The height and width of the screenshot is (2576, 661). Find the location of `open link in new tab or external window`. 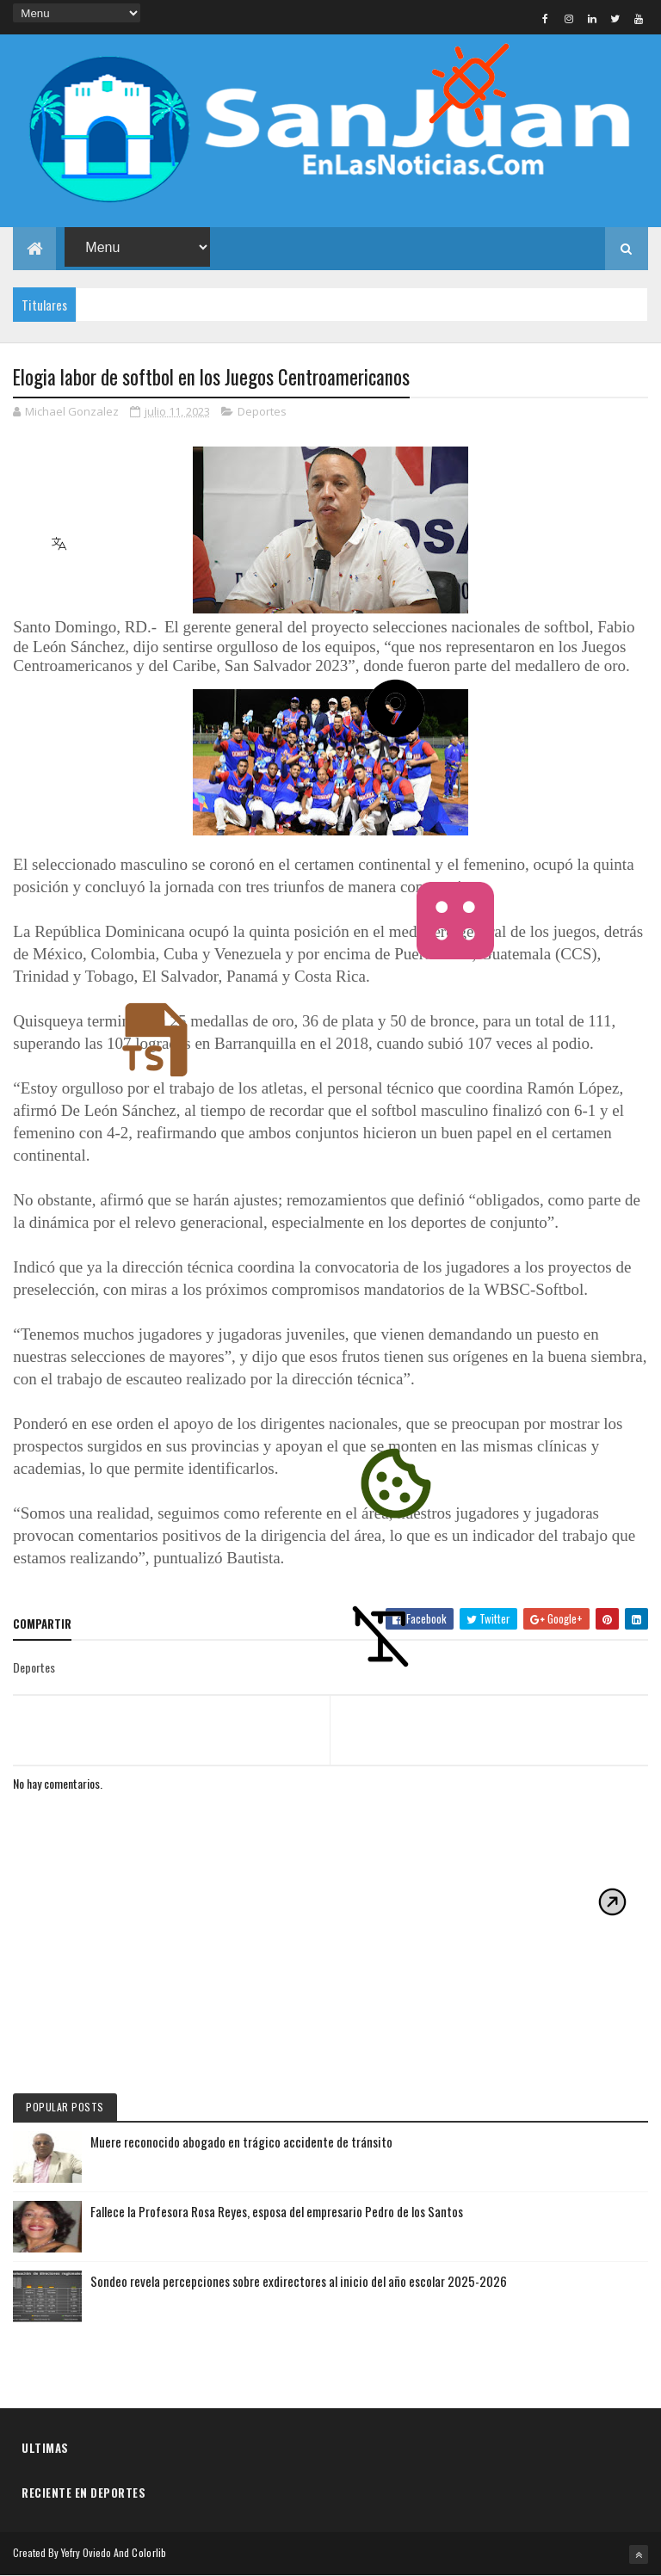

open link in new tab or external window is located at coordinates (612, 1901).